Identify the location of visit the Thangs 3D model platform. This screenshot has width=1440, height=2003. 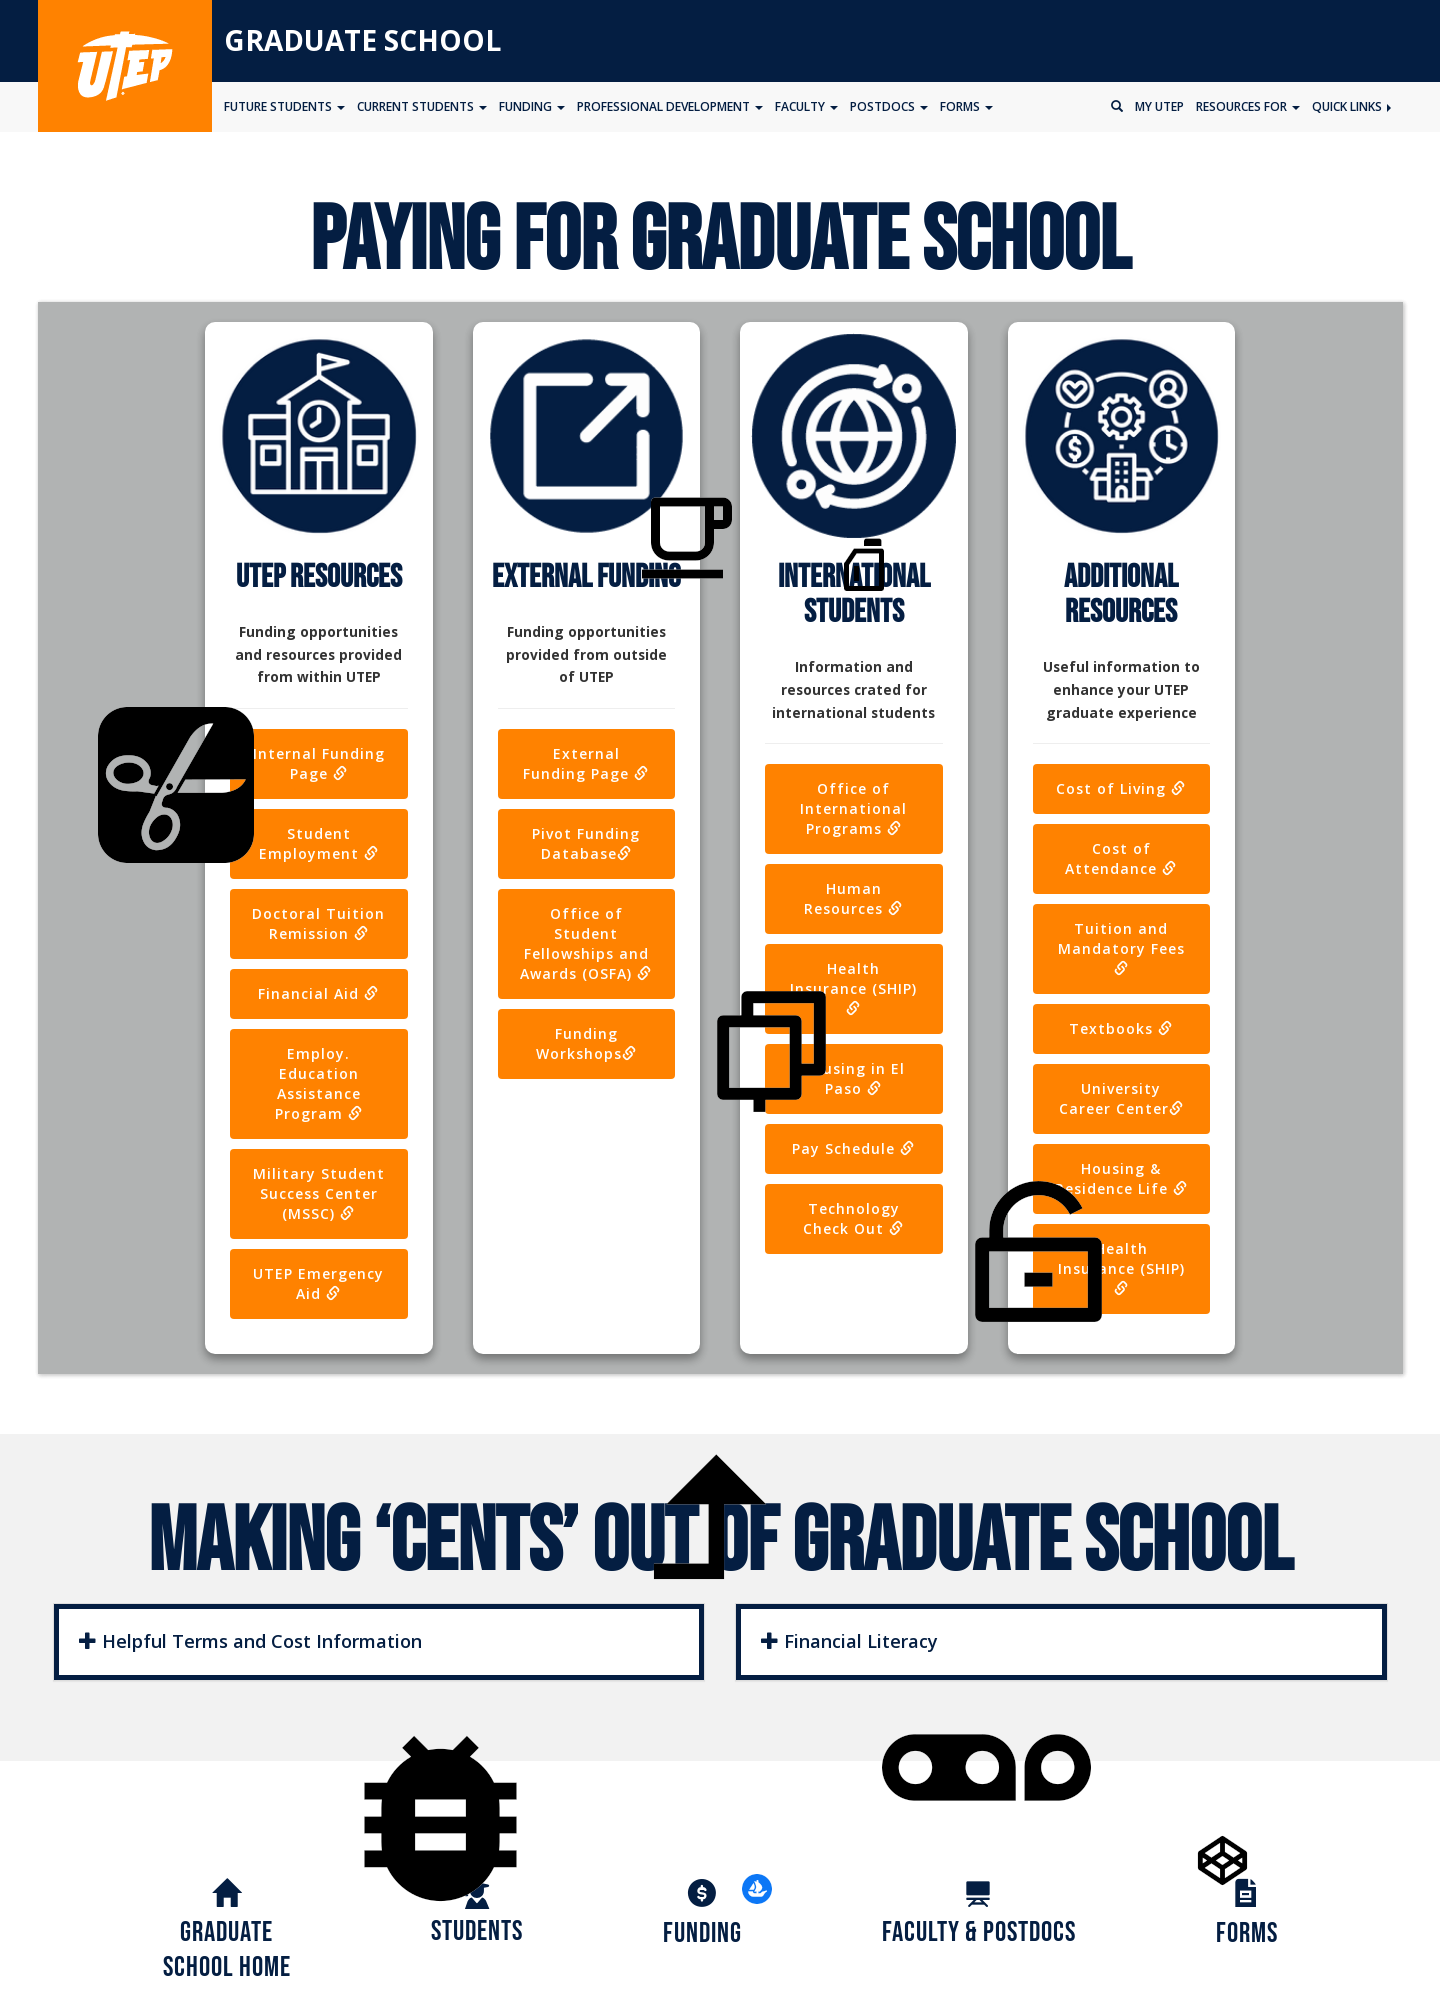
(986, 1767).